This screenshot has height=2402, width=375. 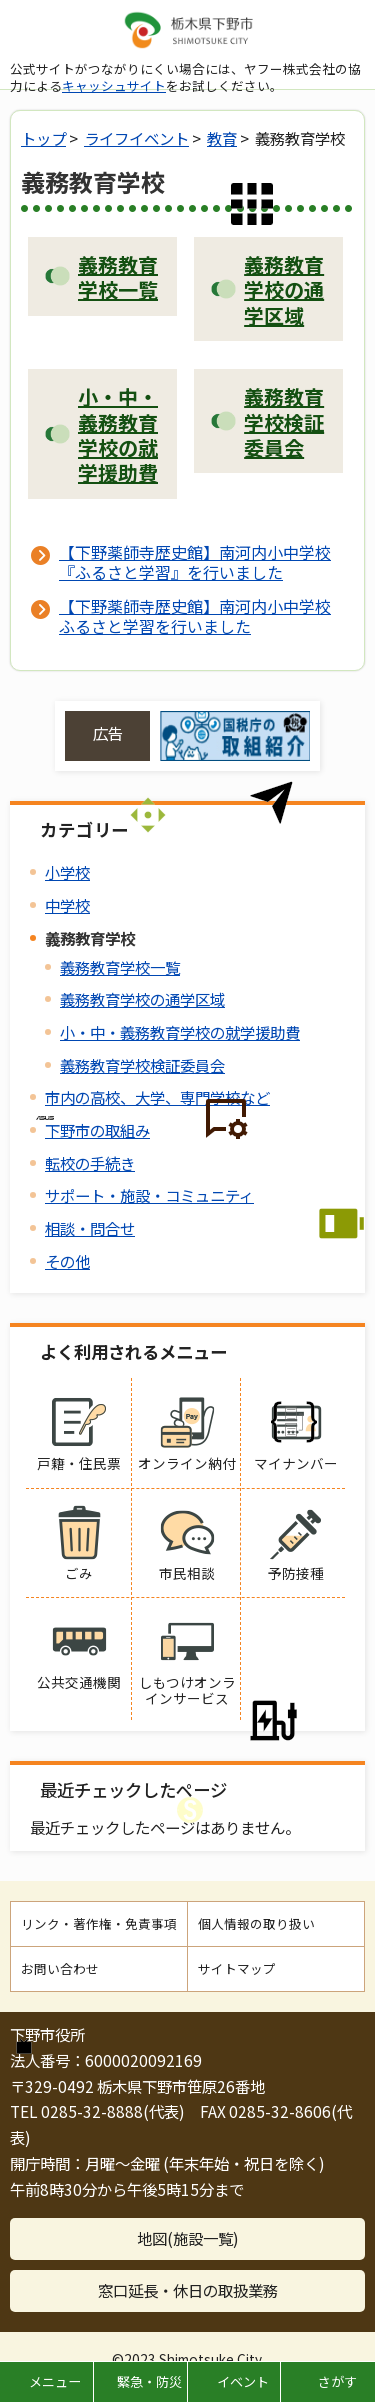 I want to click on indicates low battery status, so click(x=340, y=1223).